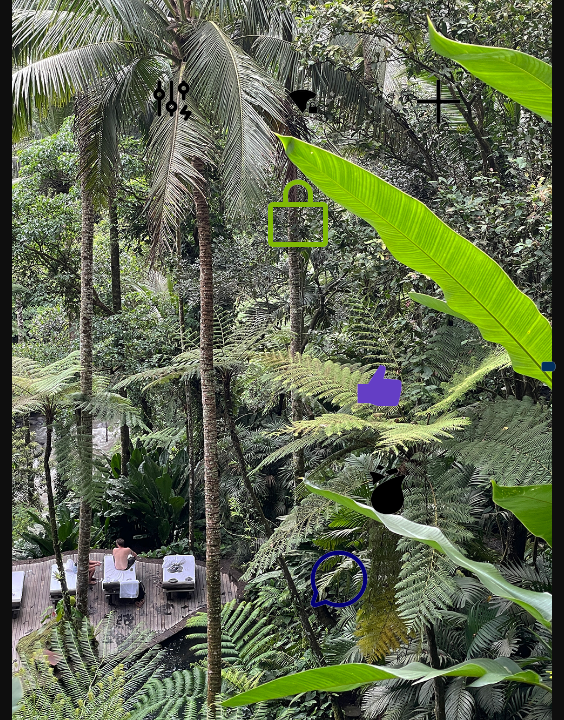 The image size is (564, 720). Describe the element at coordinates (438, 101) in the screenshot. I see `add a new item` at that location.